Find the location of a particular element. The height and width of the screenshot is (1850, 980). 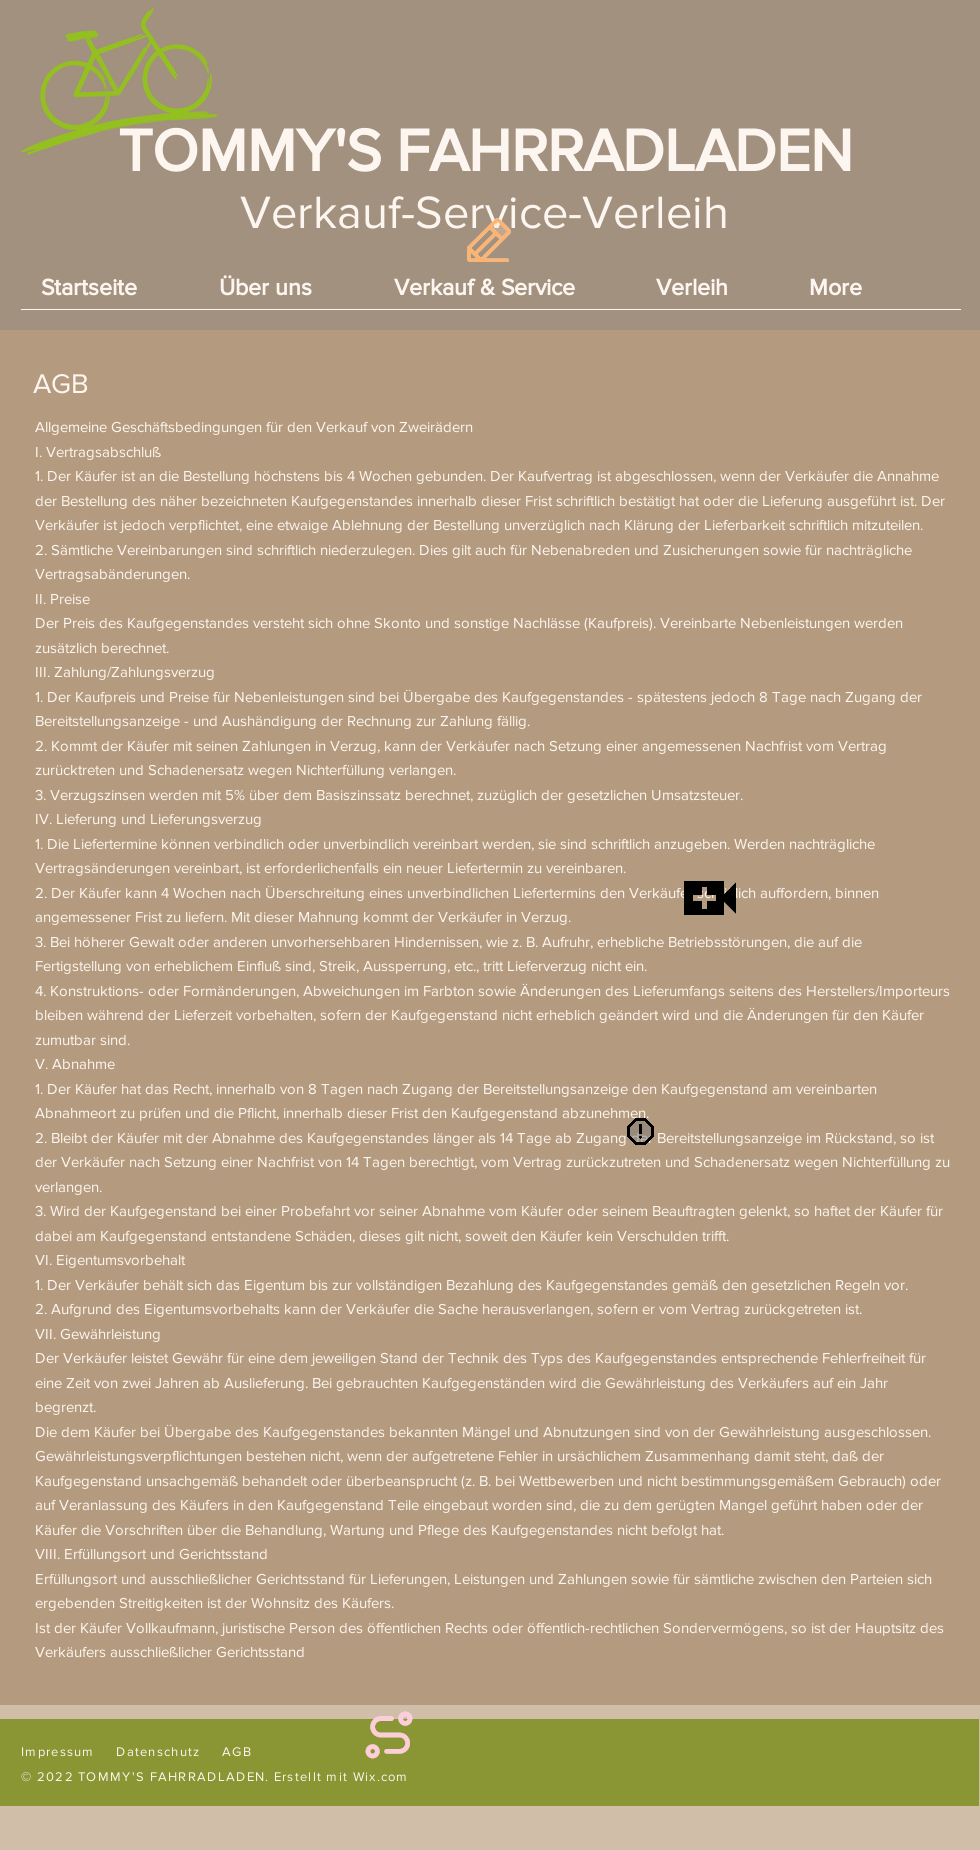

start a new video call is located at coordinates (710, 898).